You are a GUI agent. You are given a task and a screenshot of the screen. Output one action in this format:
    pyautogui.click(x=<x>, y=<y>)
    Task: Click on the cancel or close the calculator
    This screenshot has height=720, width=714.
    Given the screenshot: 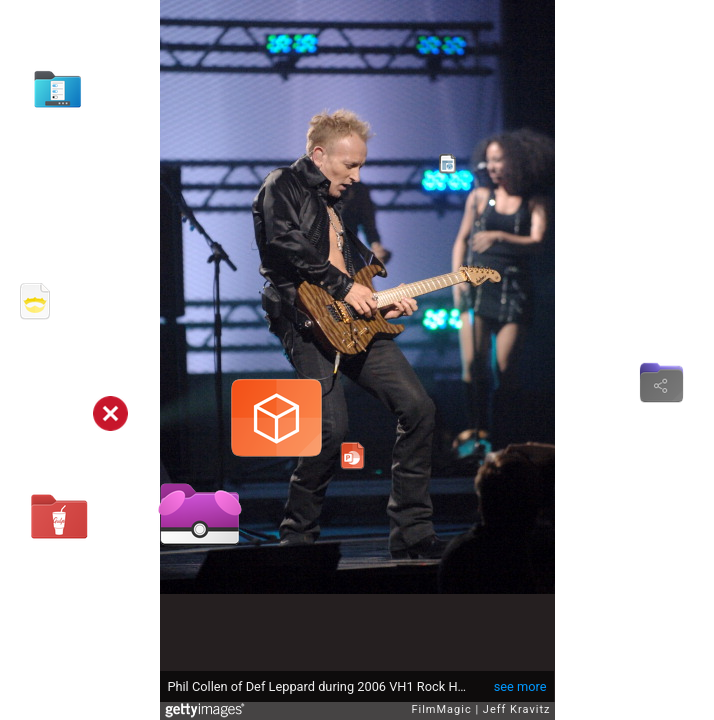 What is the action you would take?
    pyautogui.click(x=110, y=413)
    